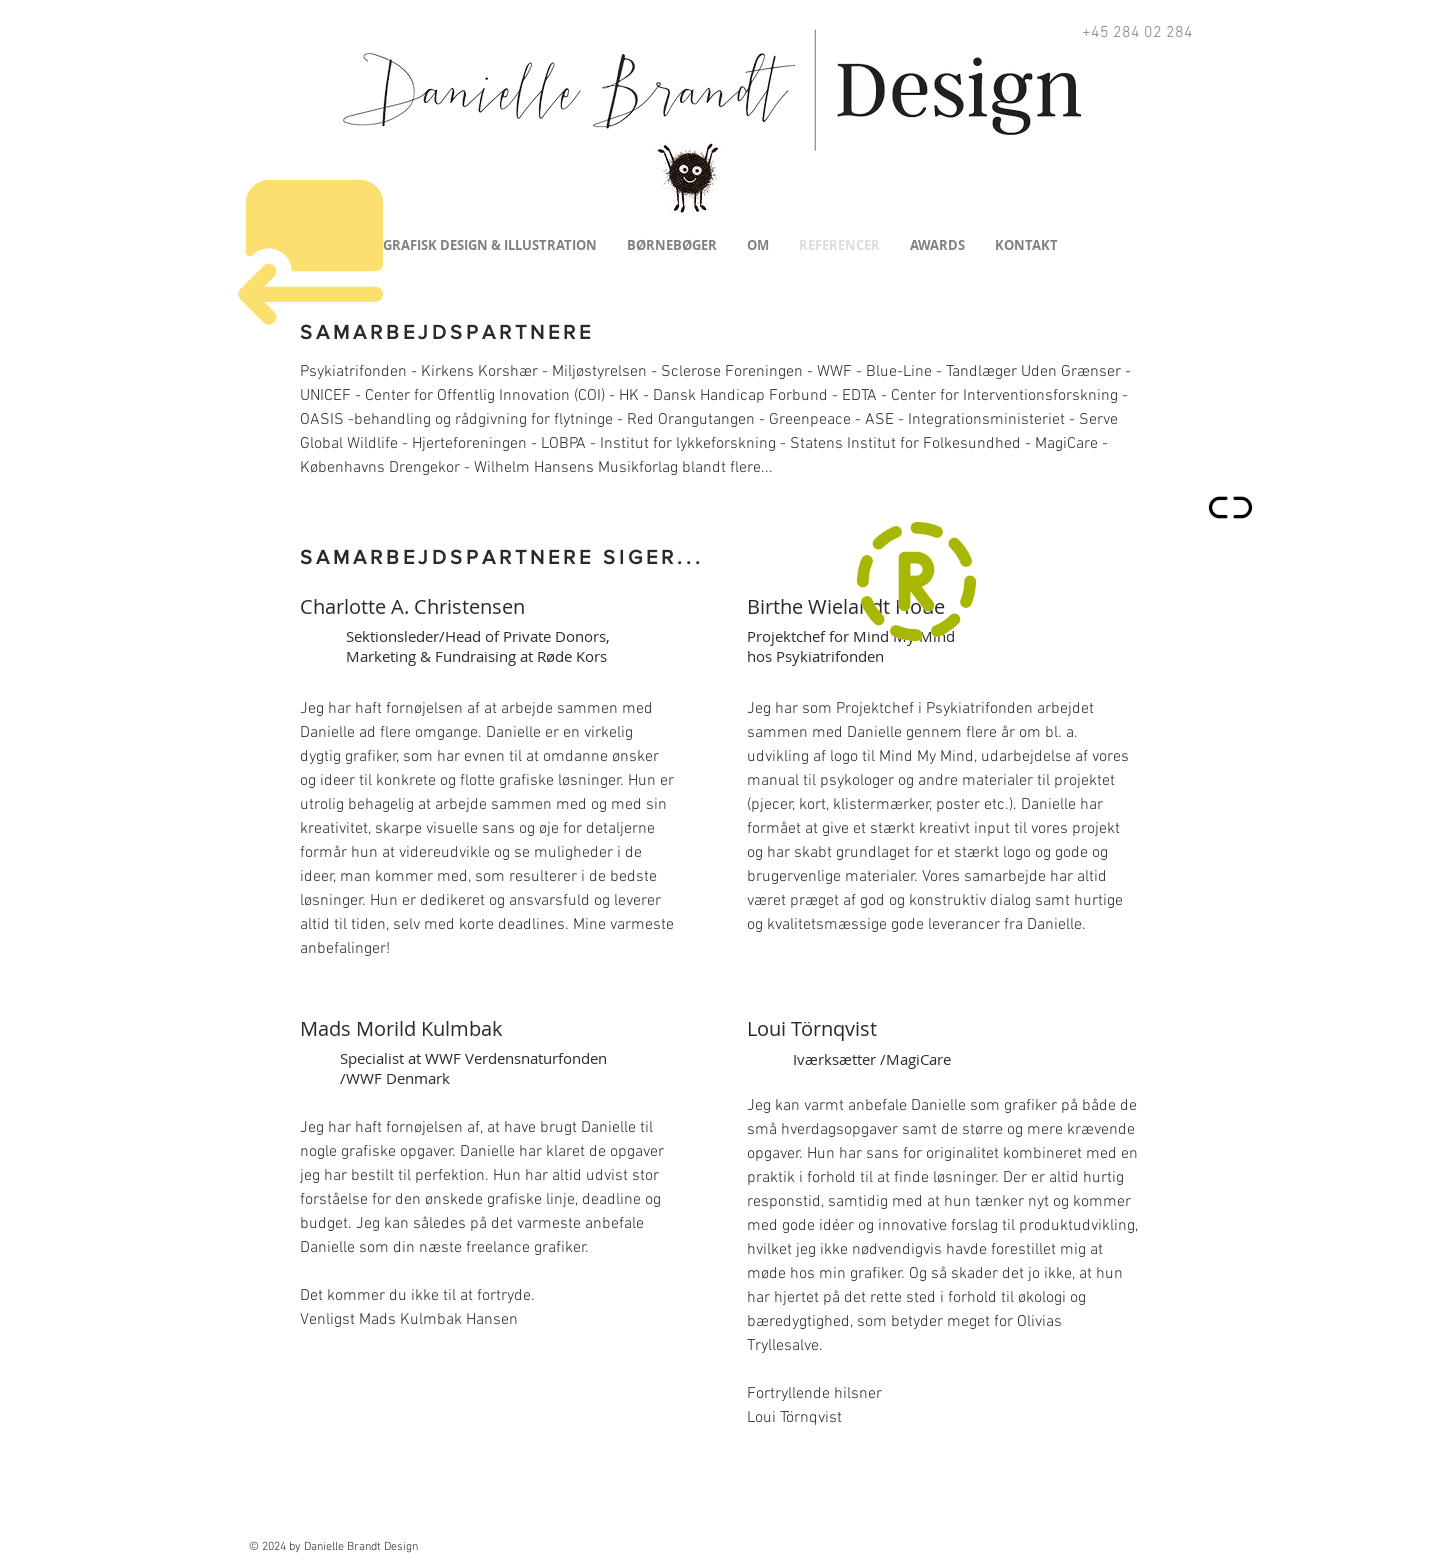 This screenshot has width=1440, height=1566. Describe the element at coordinates (1230, 507) in the screenshot. I see `disconnect or remove a linked account` at that location.